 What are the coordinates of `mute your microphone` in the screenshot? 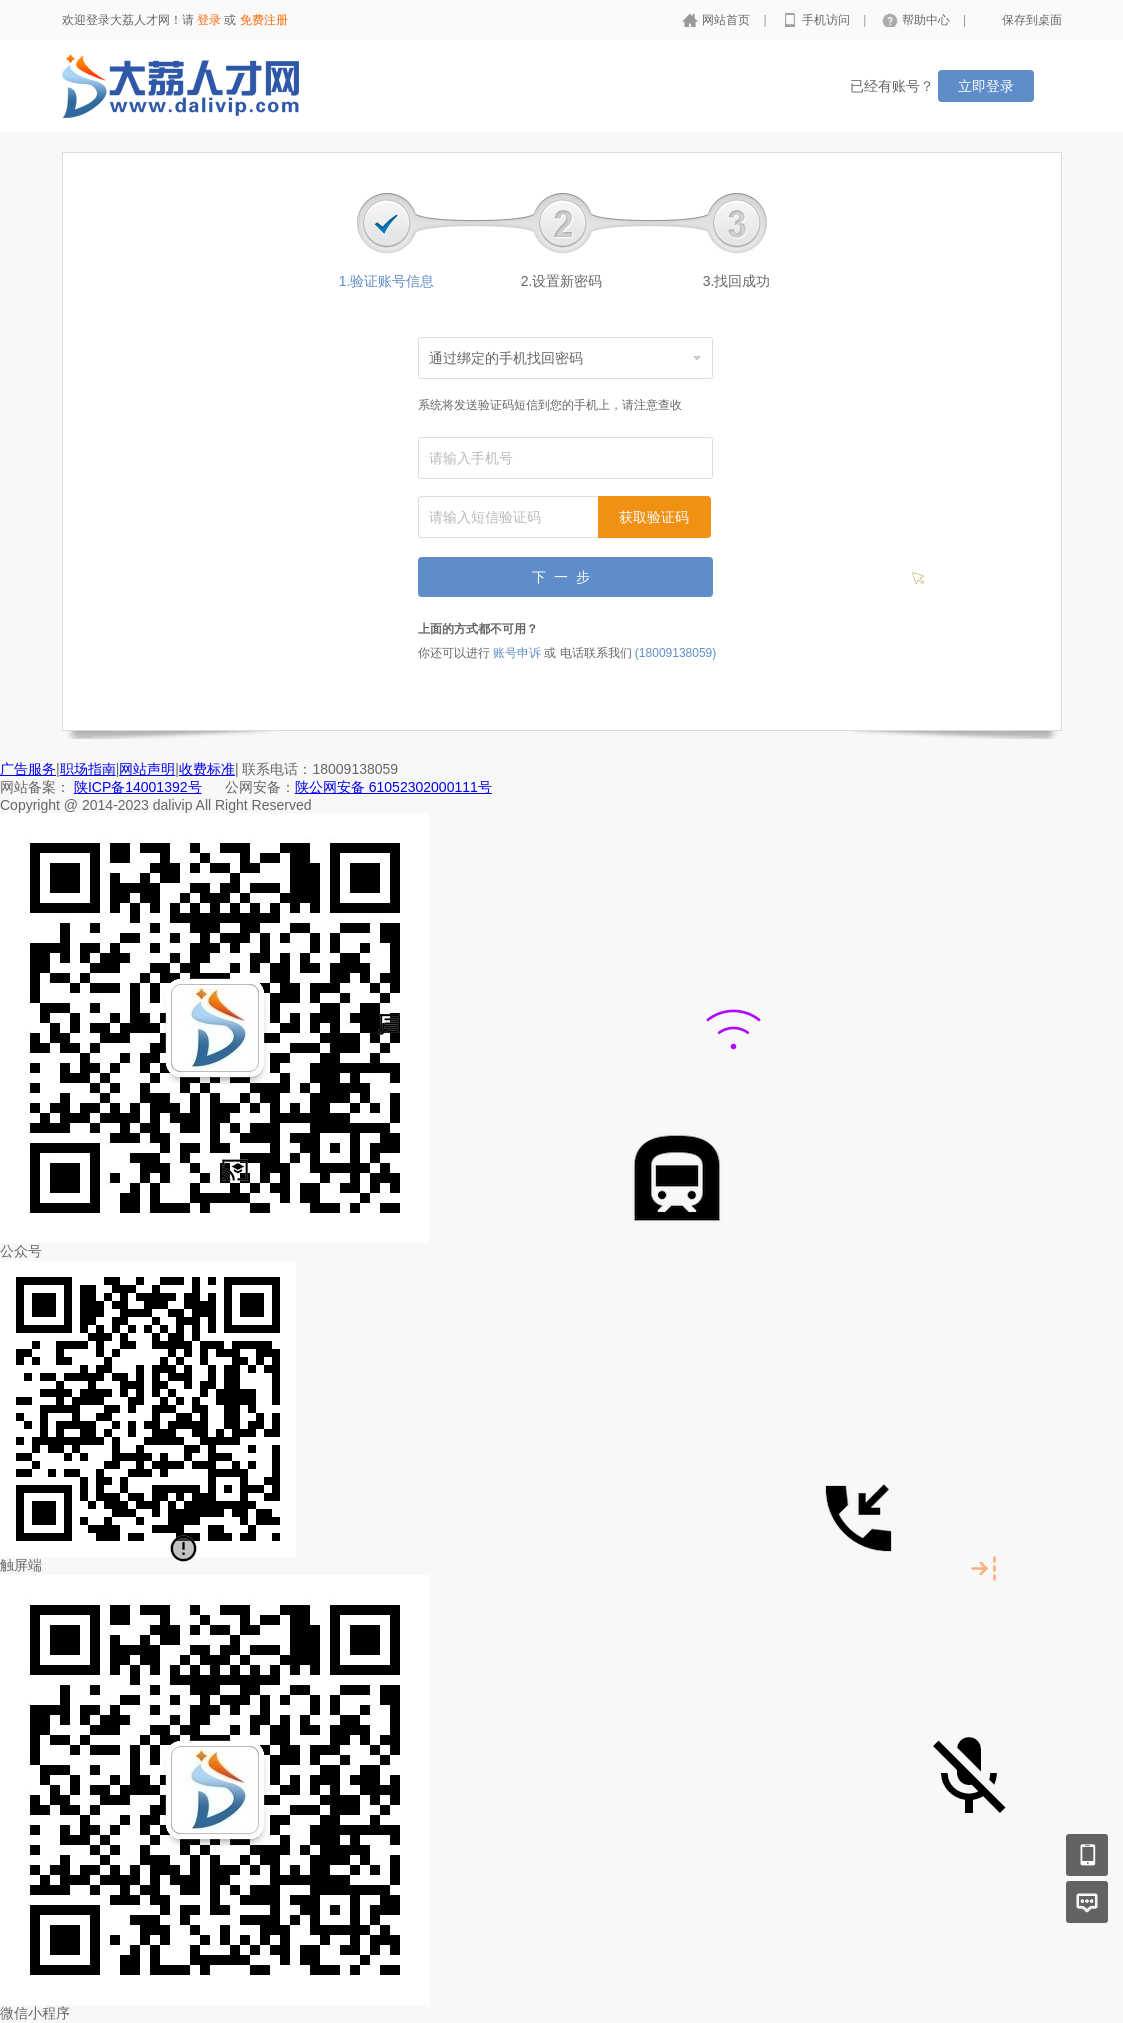 It's located at (969, 1777).